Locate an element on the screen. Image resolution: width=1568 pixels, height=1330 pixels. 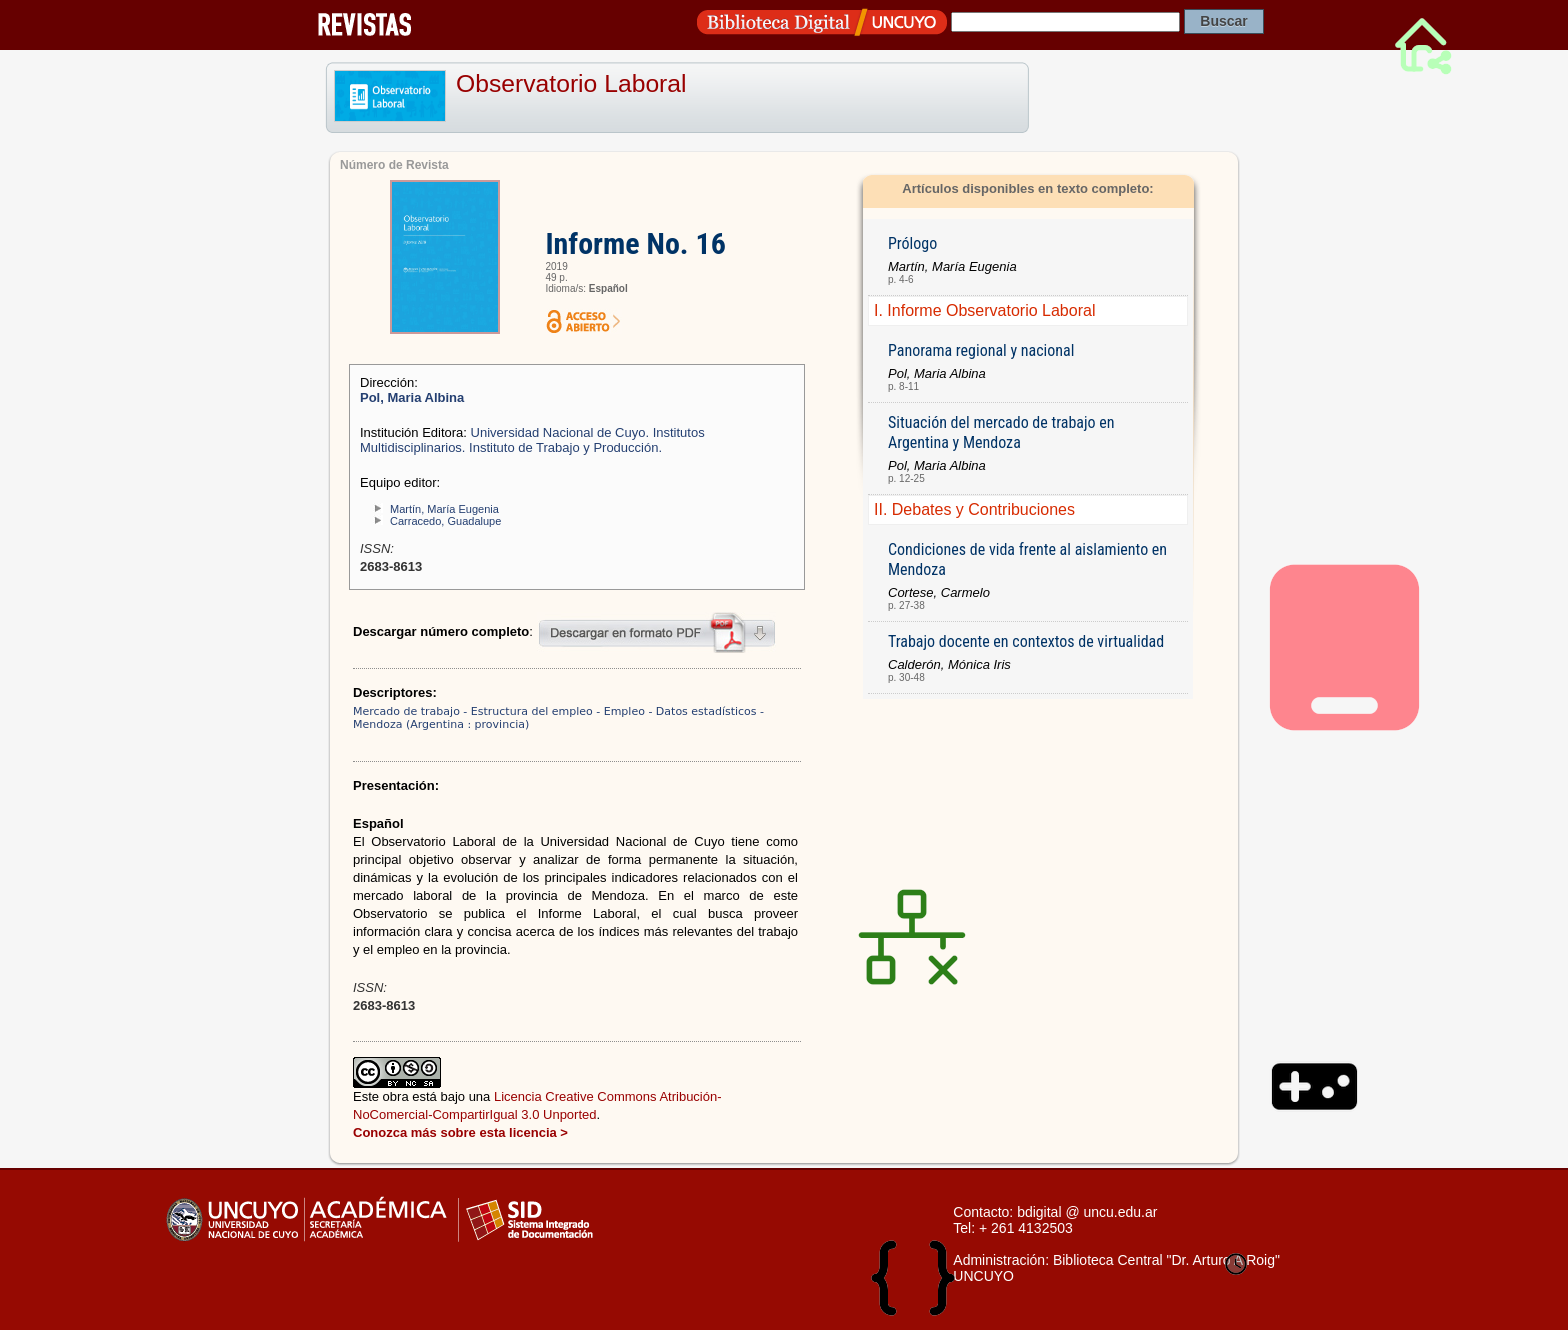
access games or gaming features is located at coordinates (1314, 1086).